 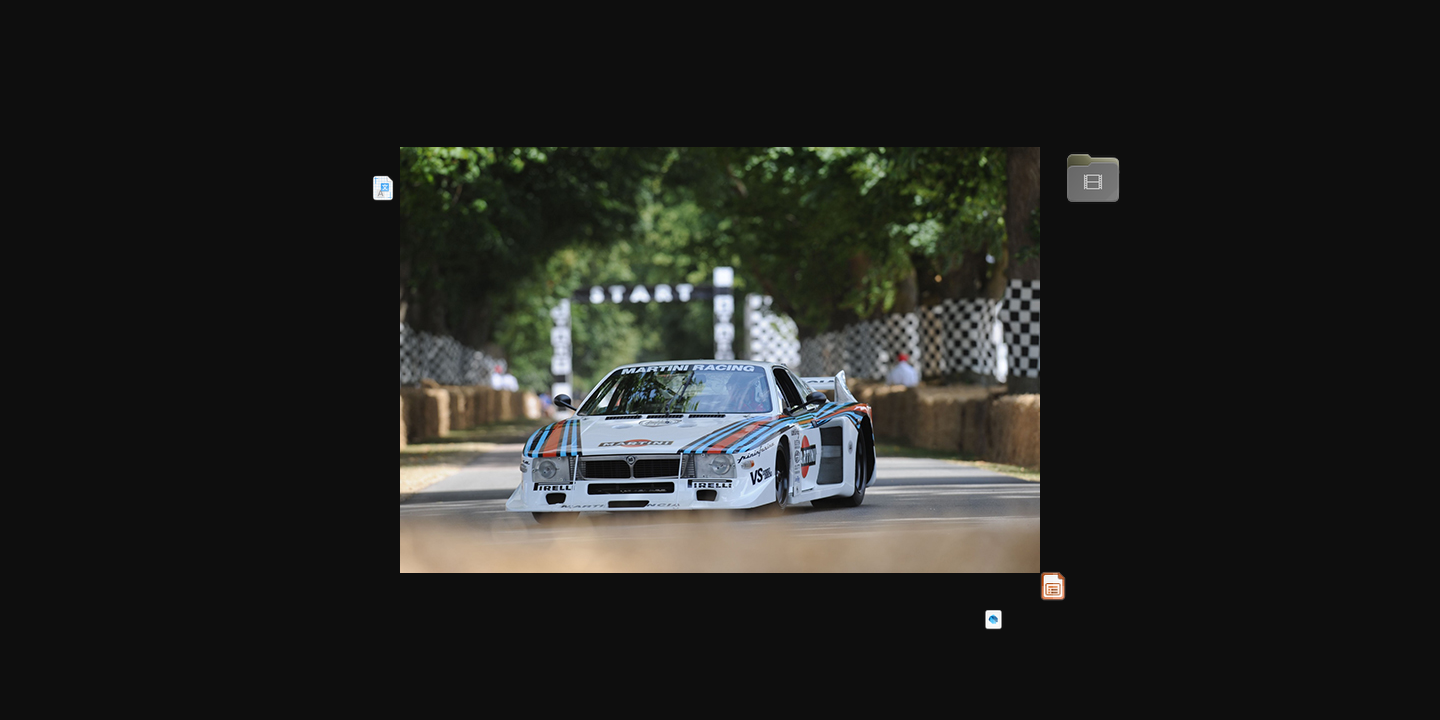 What do you see at coordinates (993, 619) in the screenshot?
I see `dart programming language source file` at bounding box center [993, 619].